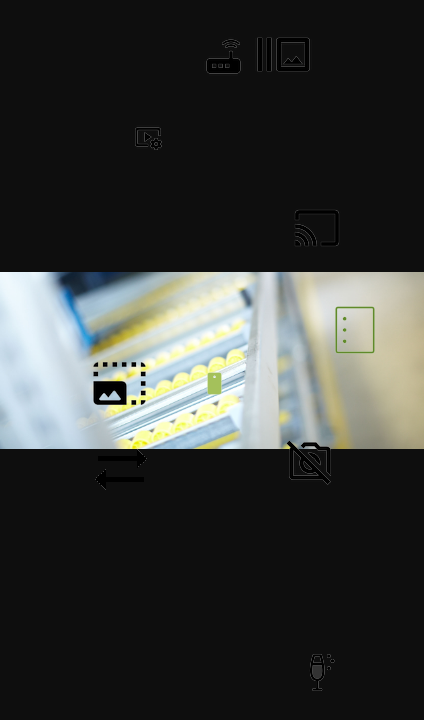 The height and width of the screenshot is (720, 424). What do you see at coordinates (223, 56) in the screenshot?
I see `access router or network settings` at bounding box center [223, 56].